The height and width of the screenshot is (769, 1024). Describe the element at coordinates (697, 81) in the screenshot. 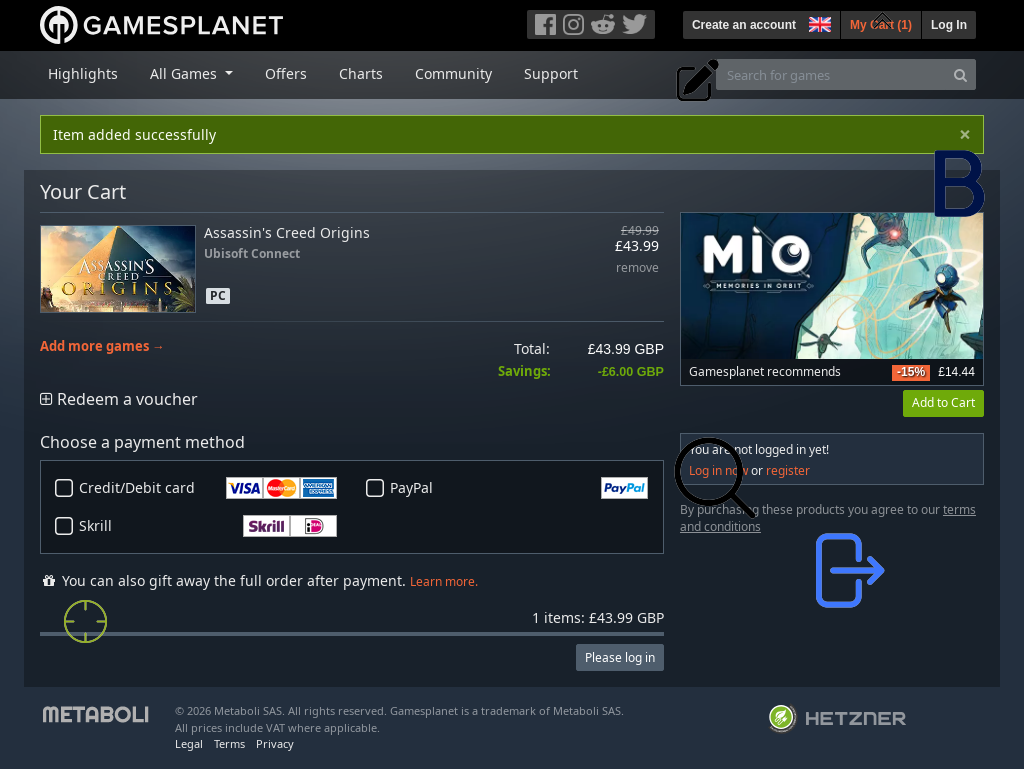

I see `edit or compose a new document` at that location.